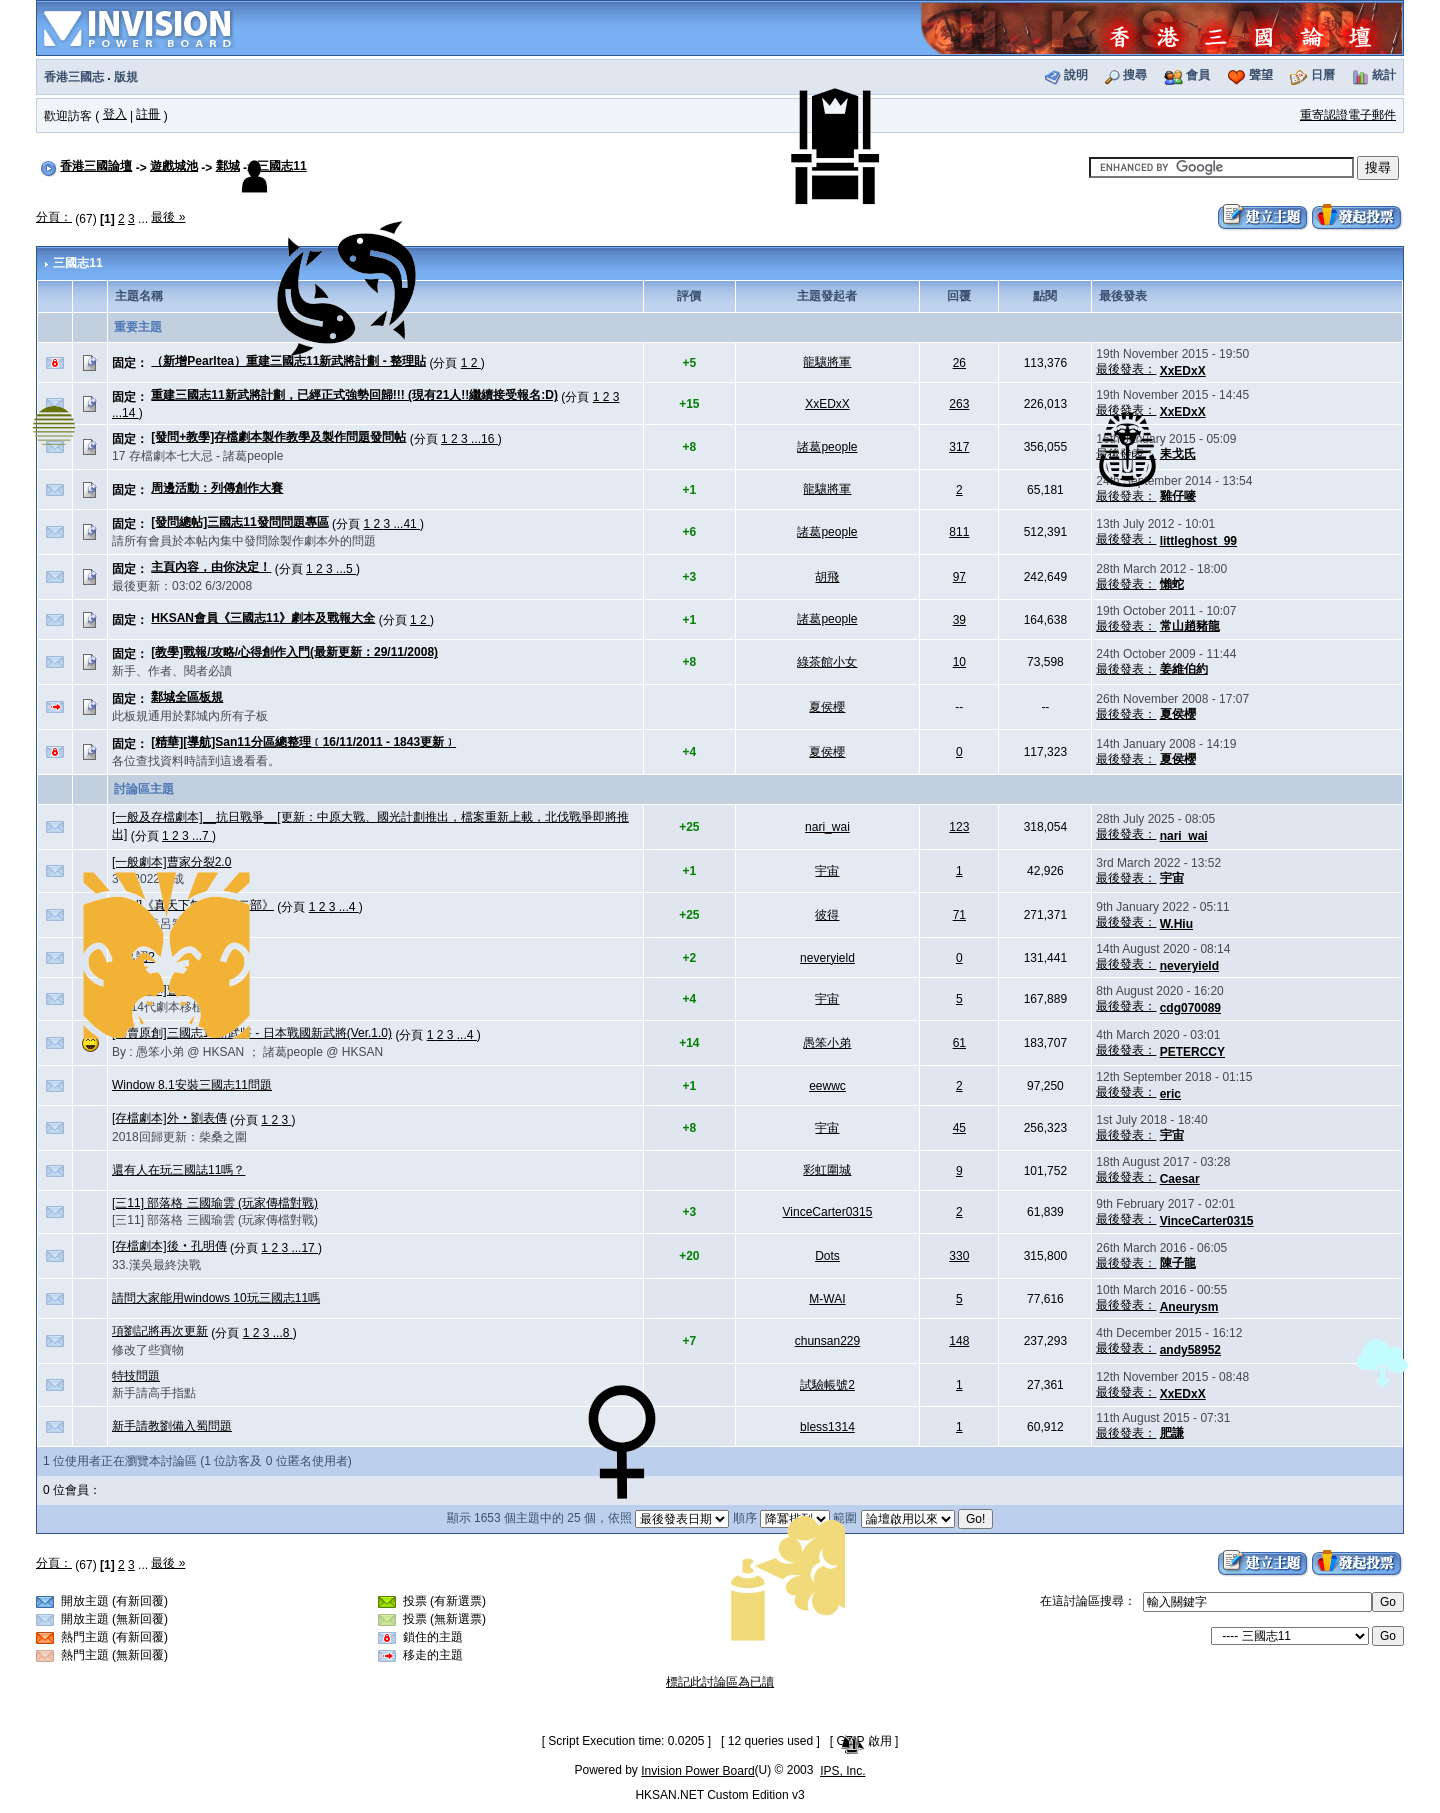  Describe the element at coordinates (54, 427) in the screenshot. I see `retro or synthwave style sun decoration` at that location.